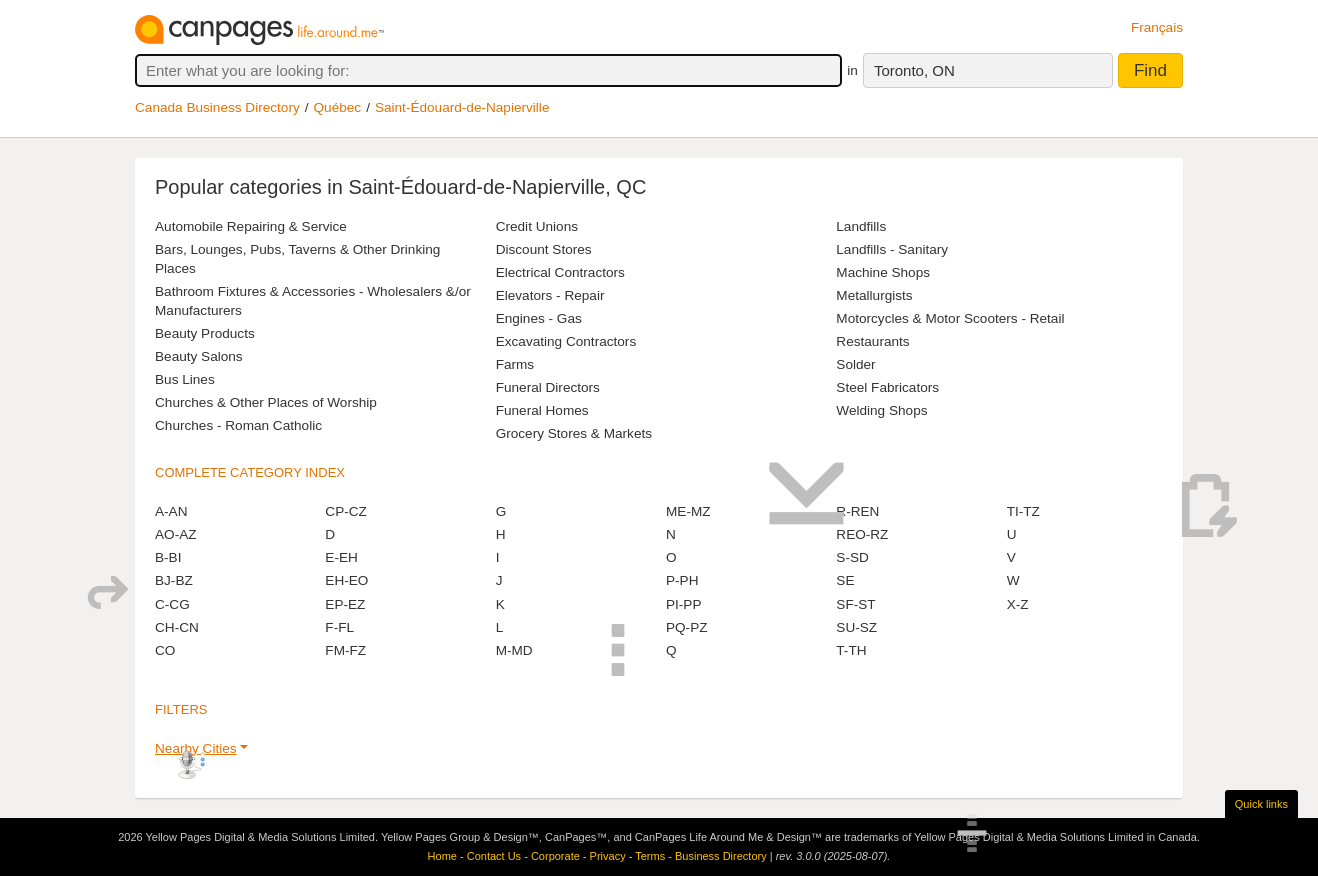 The width and height of the screenshot is (1318, 876). What do you see at coordinates (107, 592) in the screenshot?
I see `redo the last undone action` at bounding box center [107, 592].